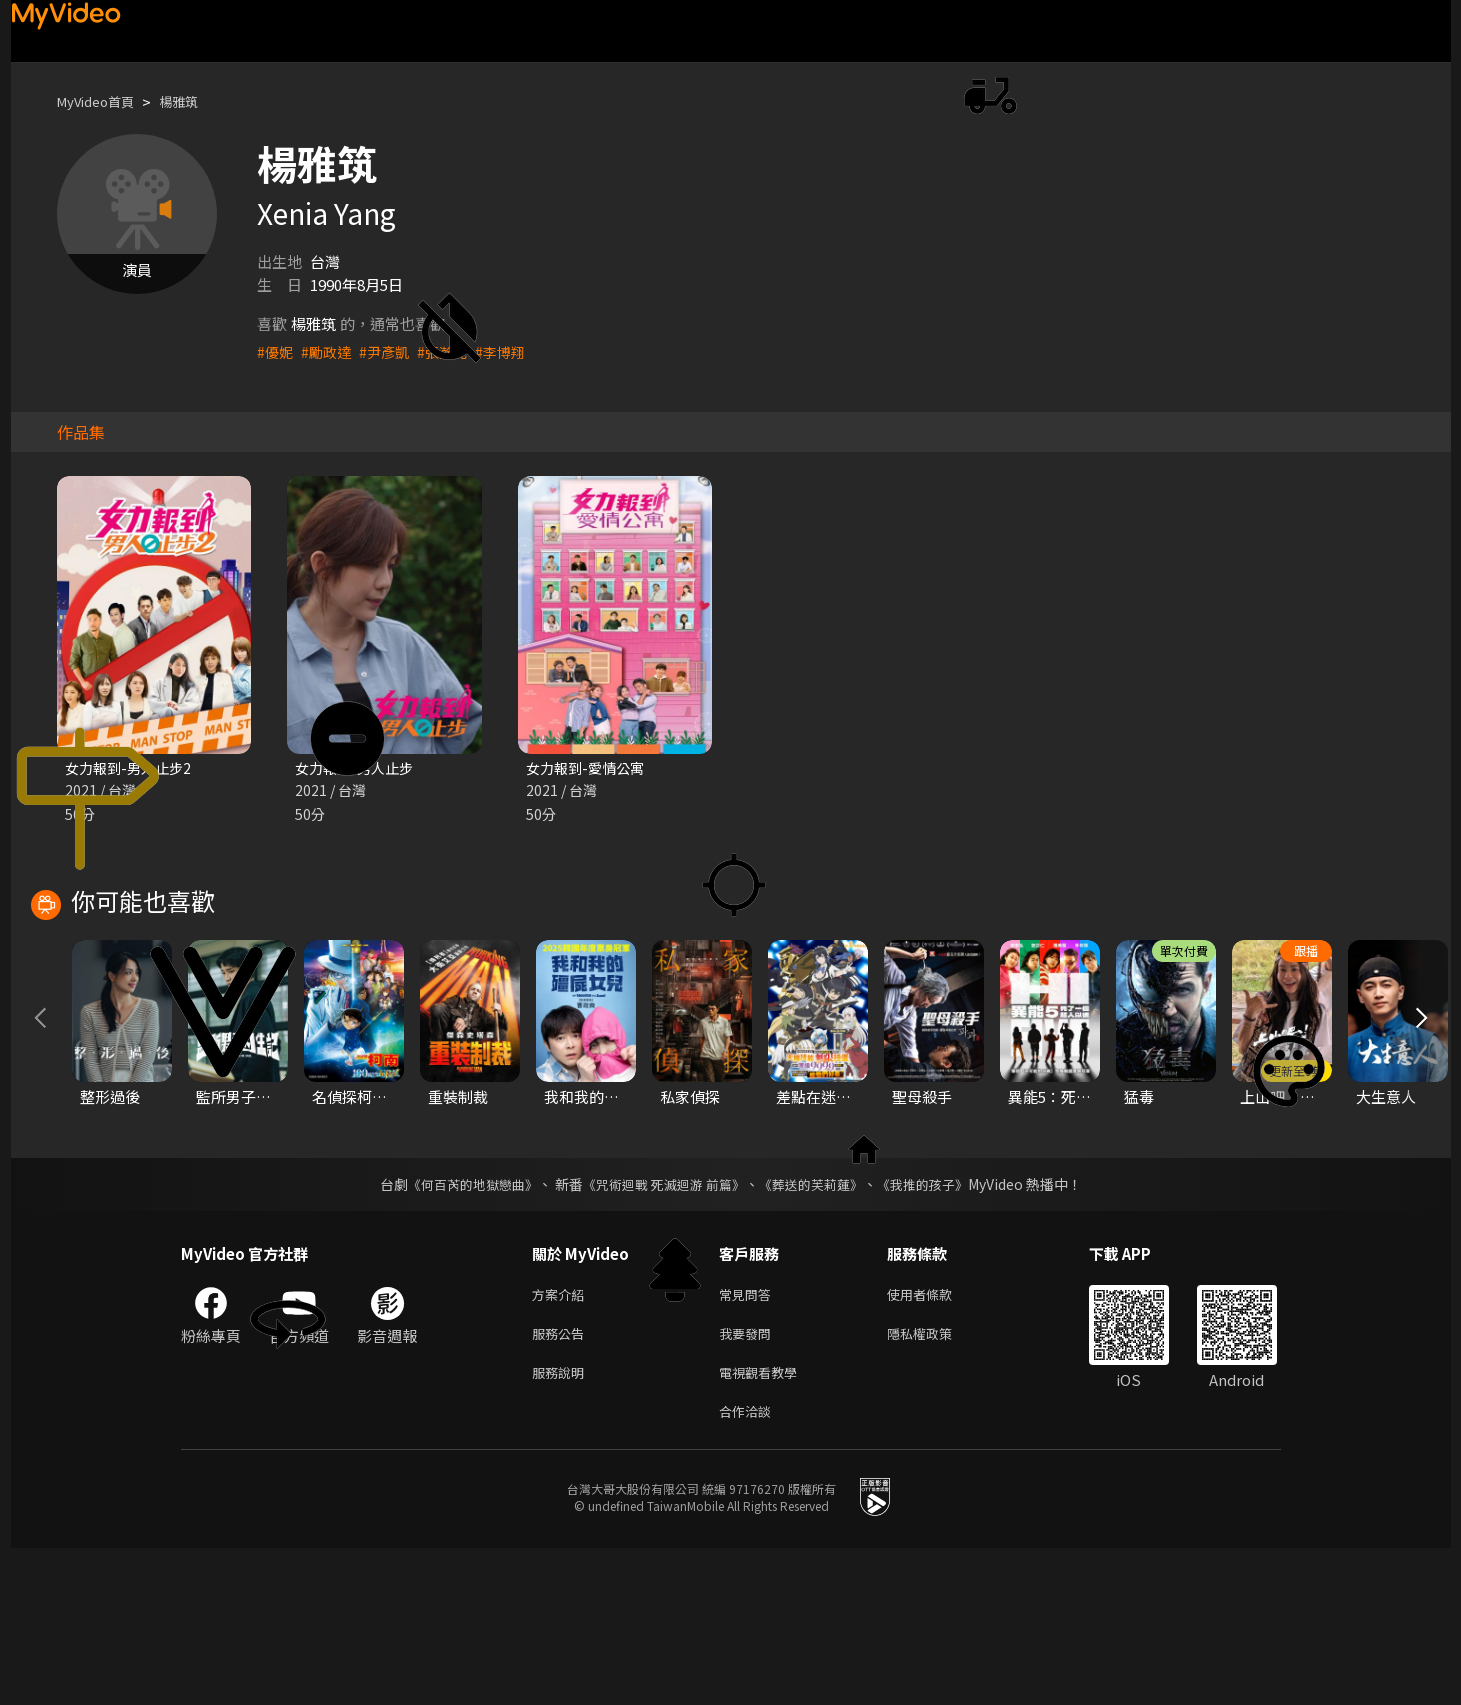  What do you see at coordinates (449, 326) in the screenshot?
I see `disable color inversion mode` at bounding box center [449, 326].